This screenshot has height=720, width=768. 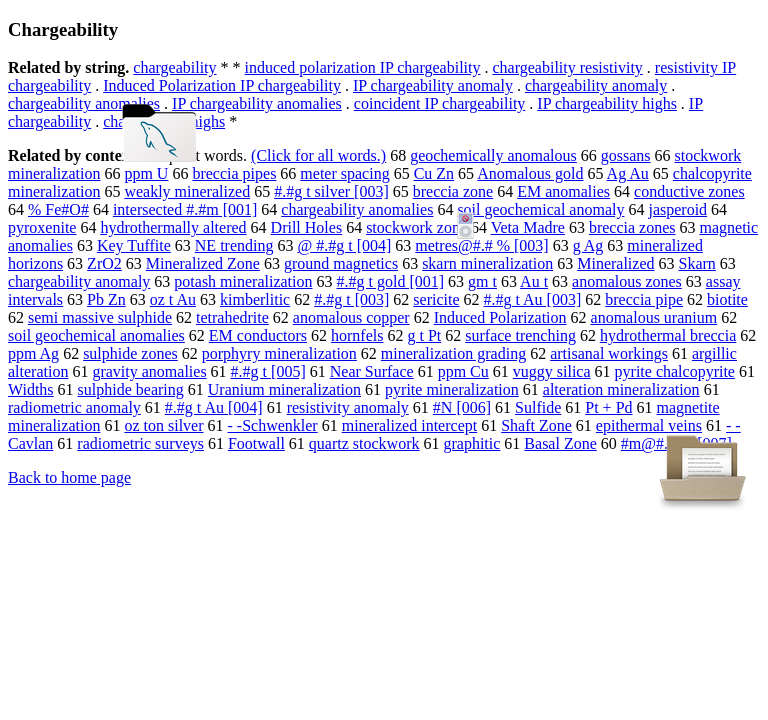 What do you see at coordinates (702, 472) in the screenshot?
I see `open an existing document or file` at bounding box center [702, 472].